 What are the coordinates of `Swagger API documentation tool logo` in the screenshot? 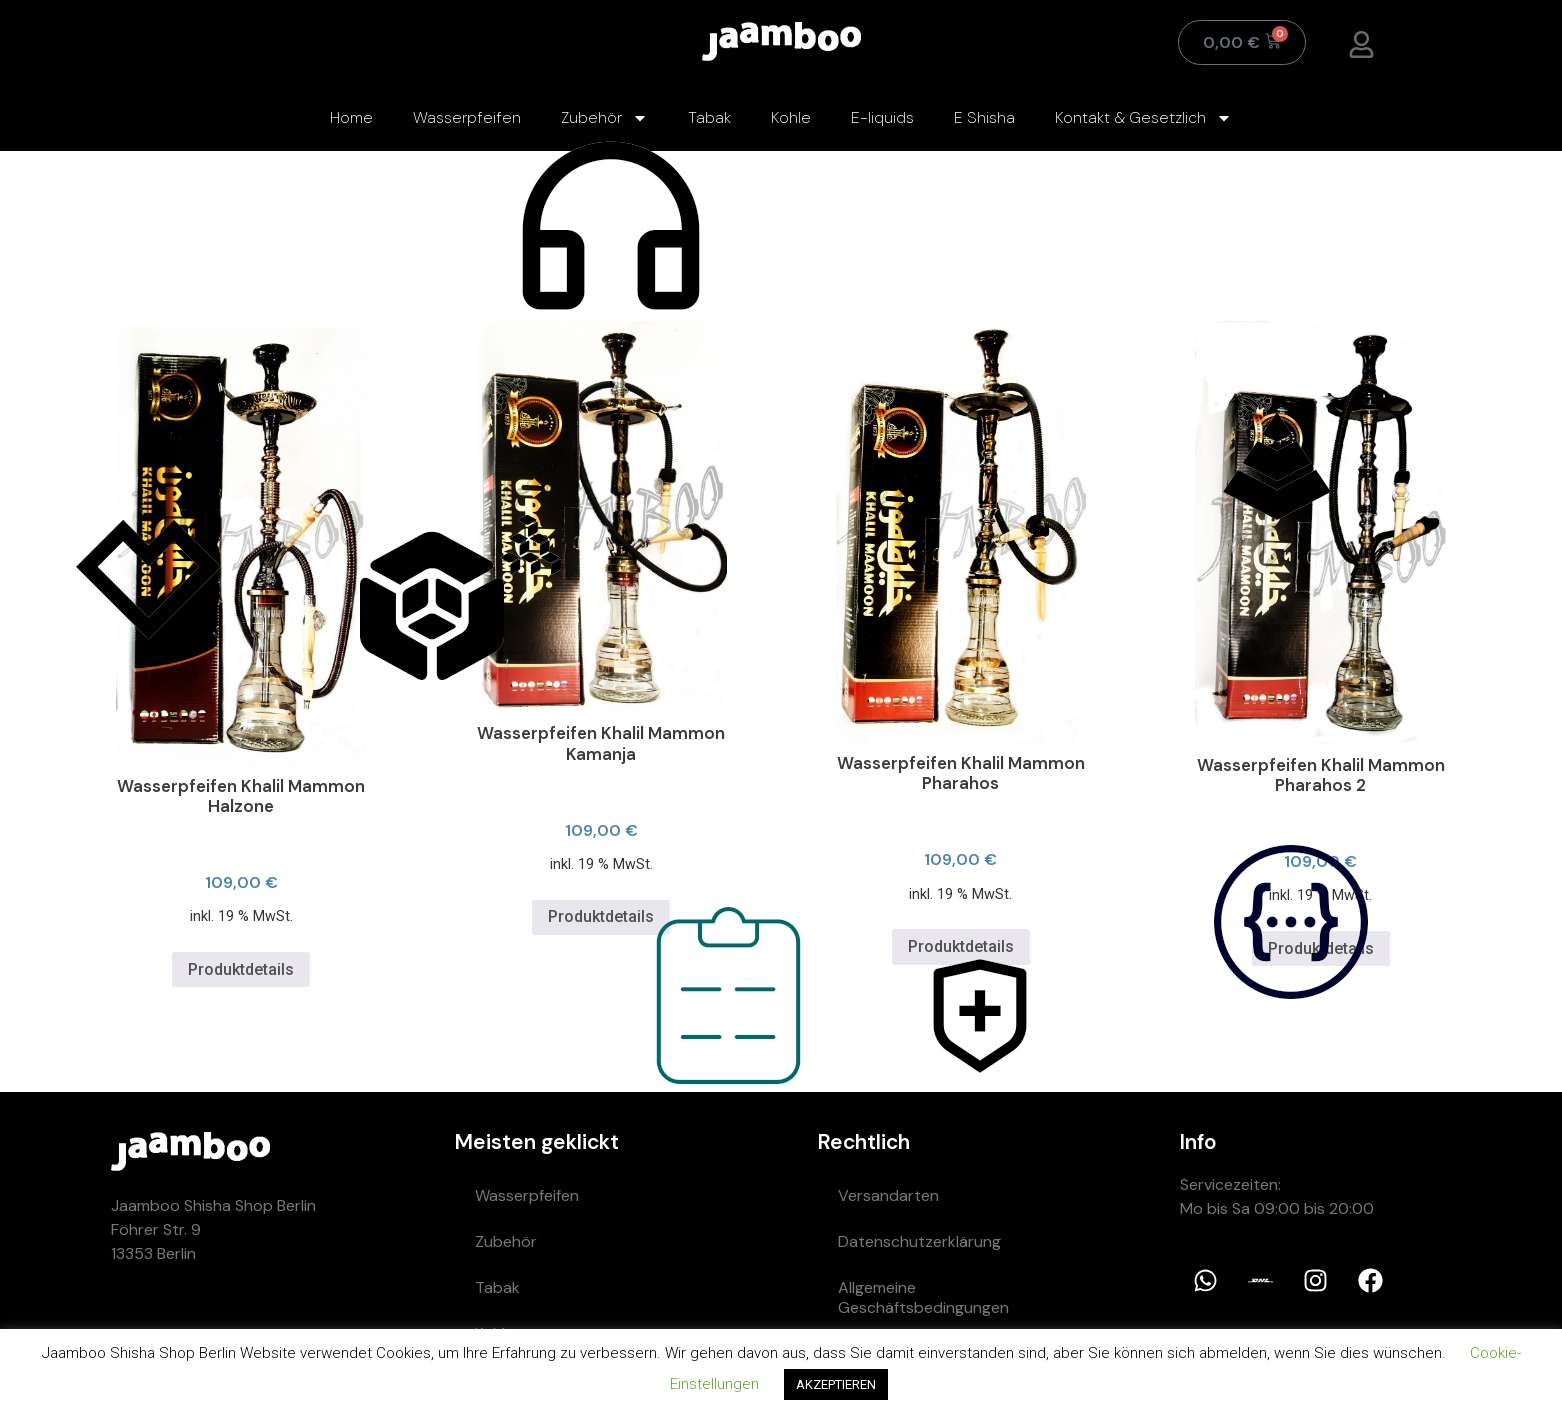 It's located at (1291, 922).